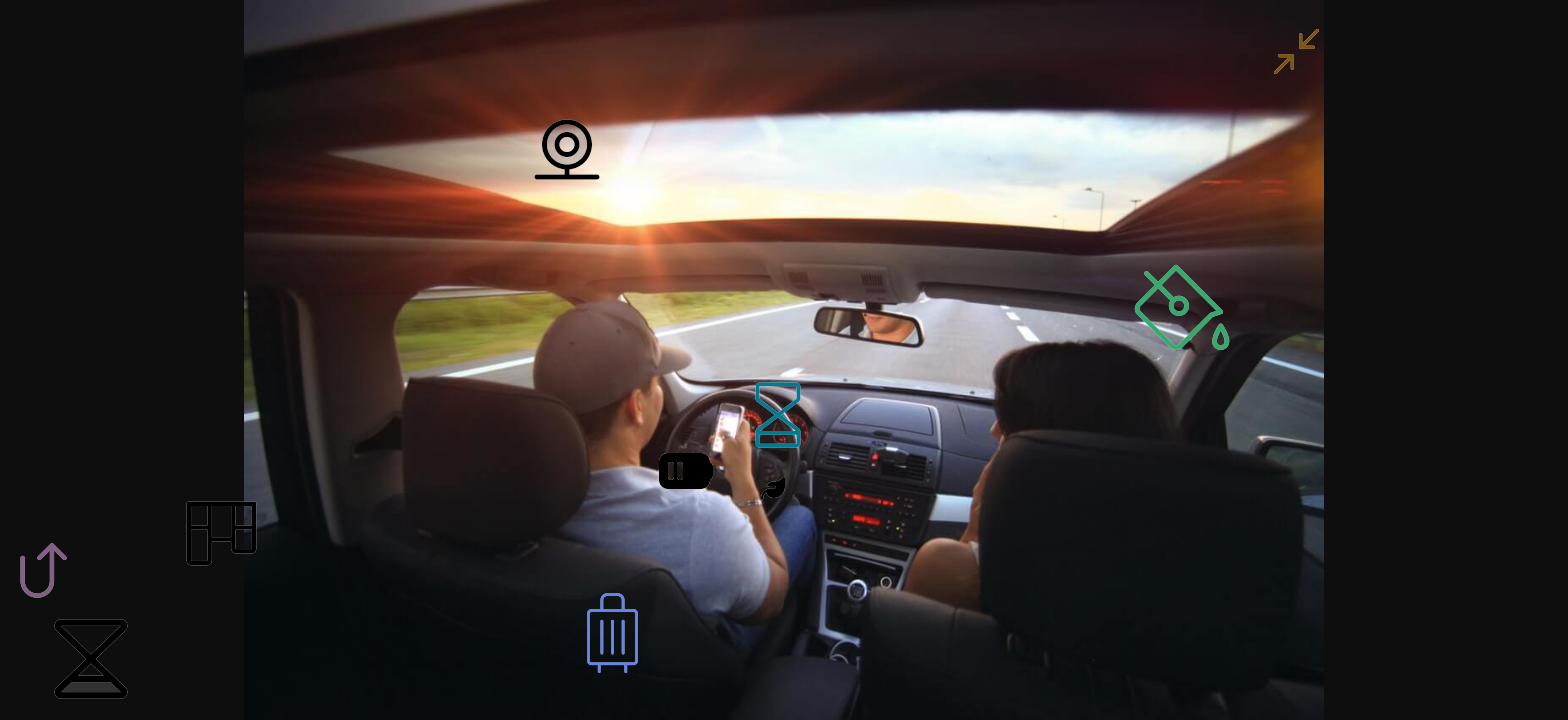  I want to click on collapse or minimize content, so click(1296, 51).